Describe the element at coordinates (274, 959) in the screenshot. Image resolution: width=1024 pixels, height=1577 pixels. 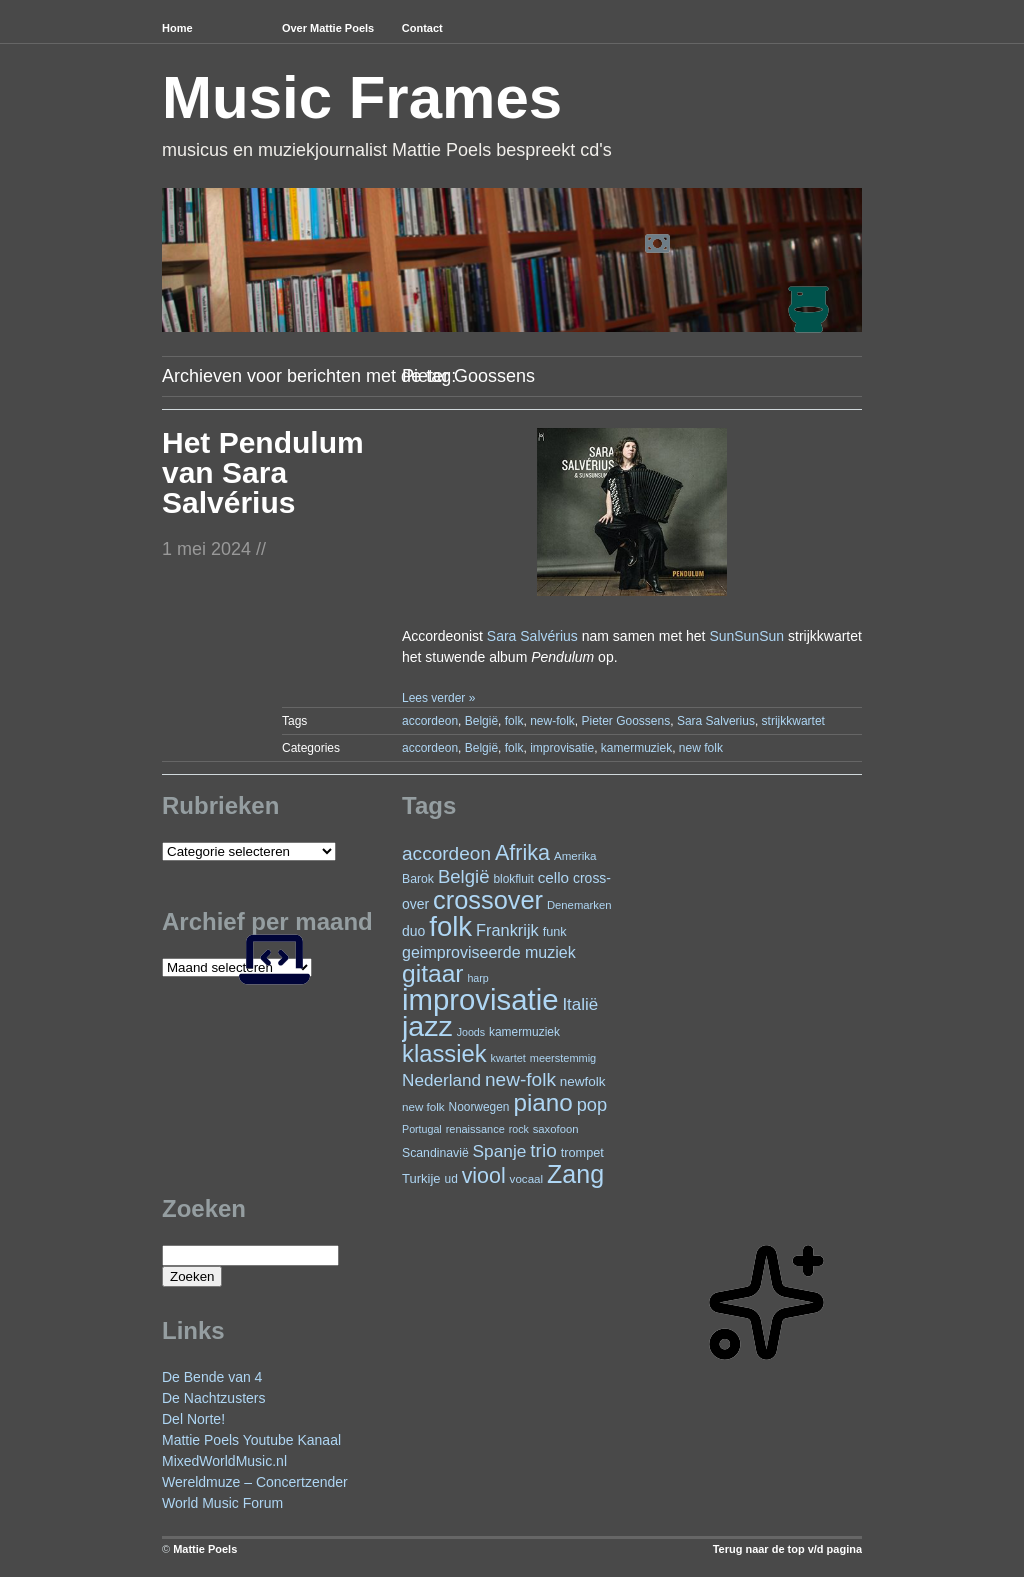
I see `open code editor or development environment` at that location.